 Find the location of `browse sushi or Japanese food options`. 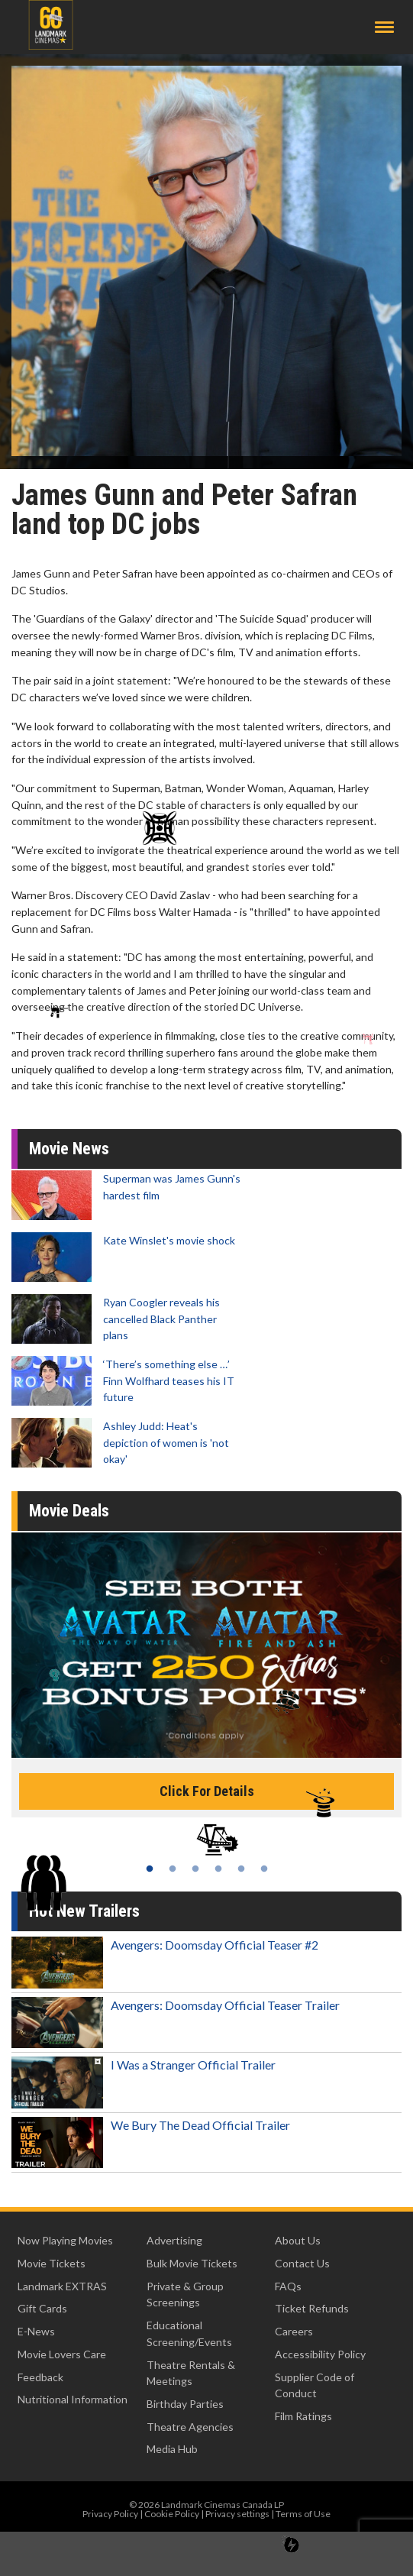

browse sushi or Japanese food options is located at coordinates (287, 1701).